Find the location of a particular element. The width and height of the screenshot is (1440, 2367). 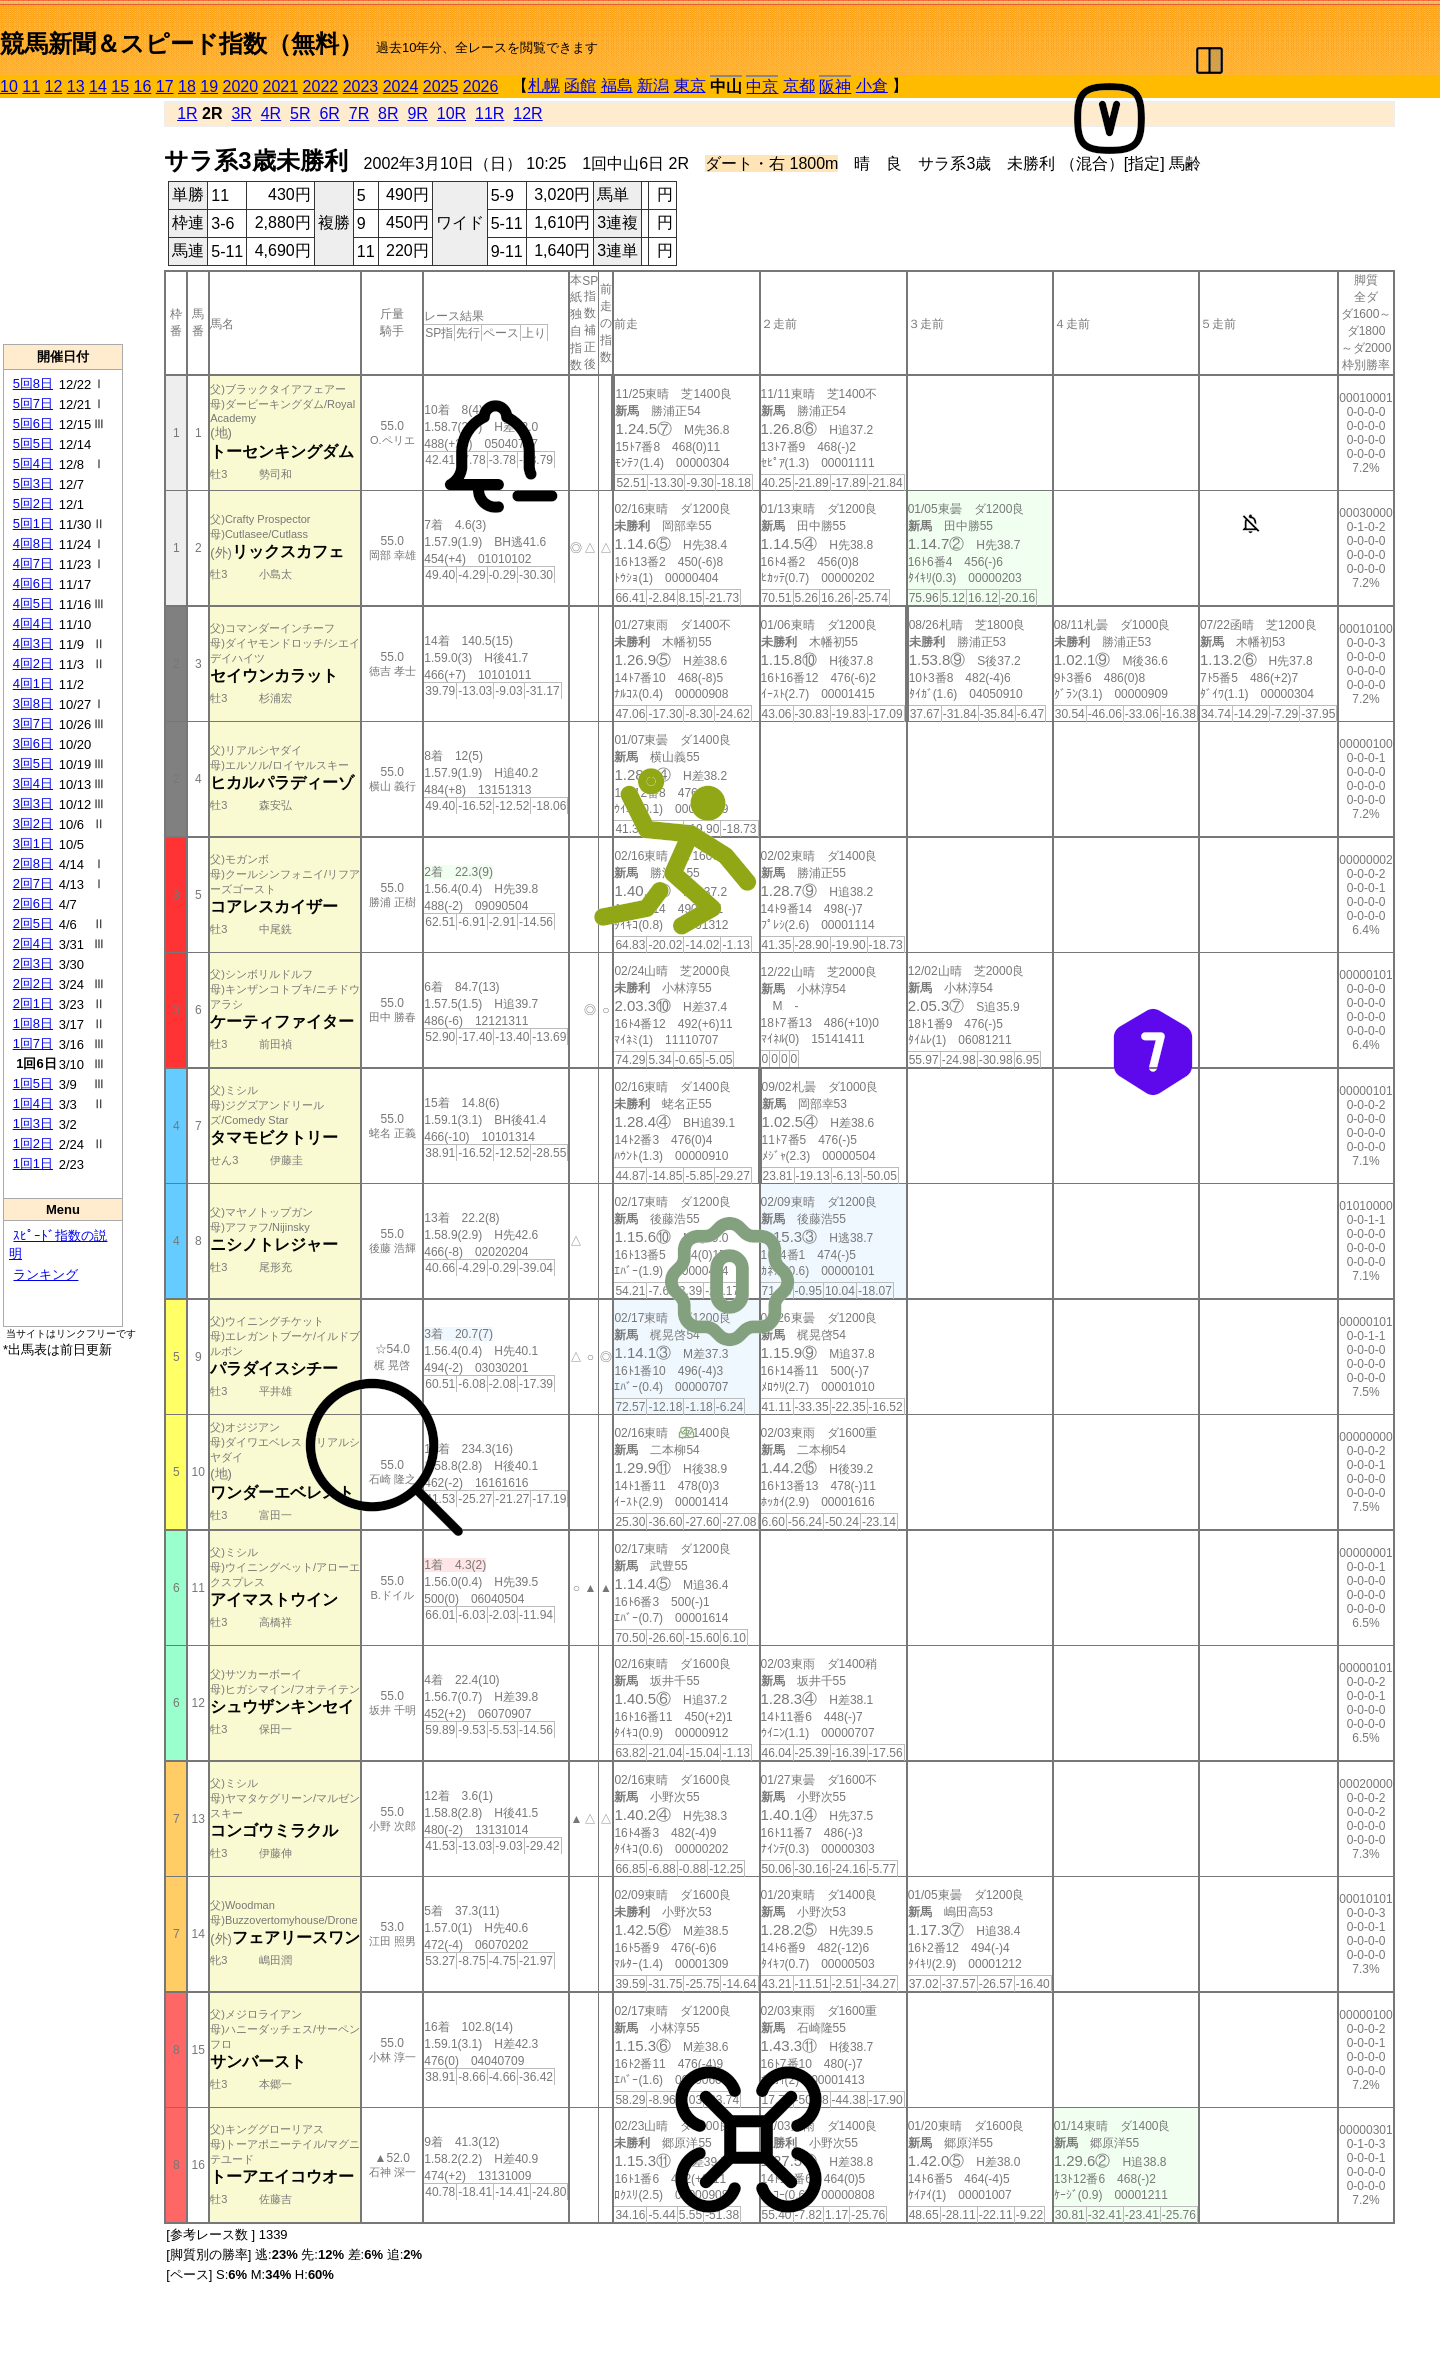

access handball game or sports activity is located at coordinates (673, 847).